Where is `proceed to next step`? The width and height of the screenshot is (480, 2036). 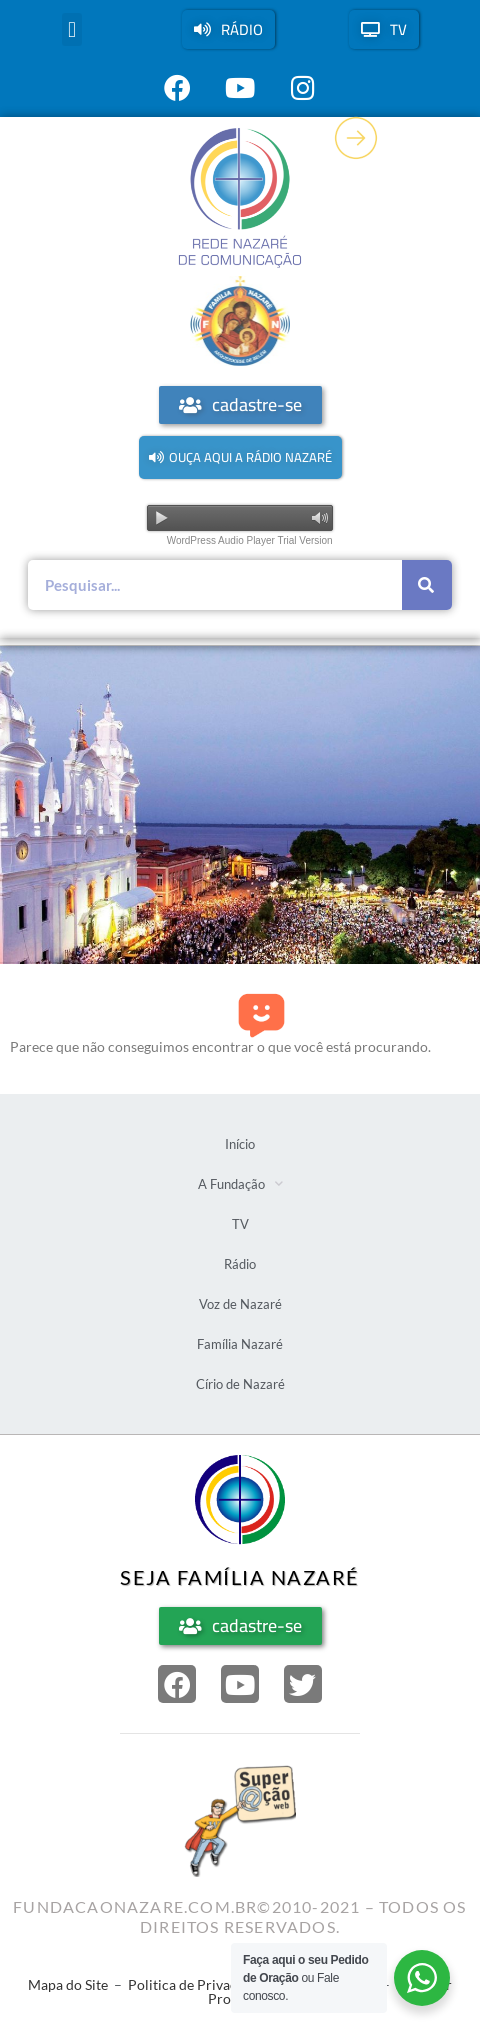 proceed to next step is located at coordinates (356, 138).